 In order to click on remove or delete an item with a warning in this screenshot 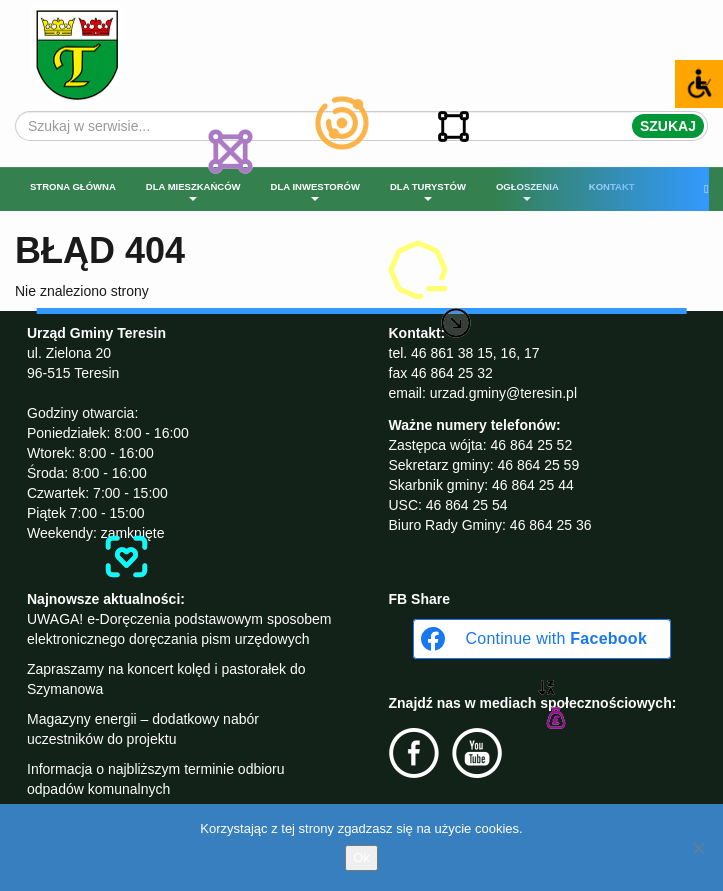, I will do `click(418, 270)`.